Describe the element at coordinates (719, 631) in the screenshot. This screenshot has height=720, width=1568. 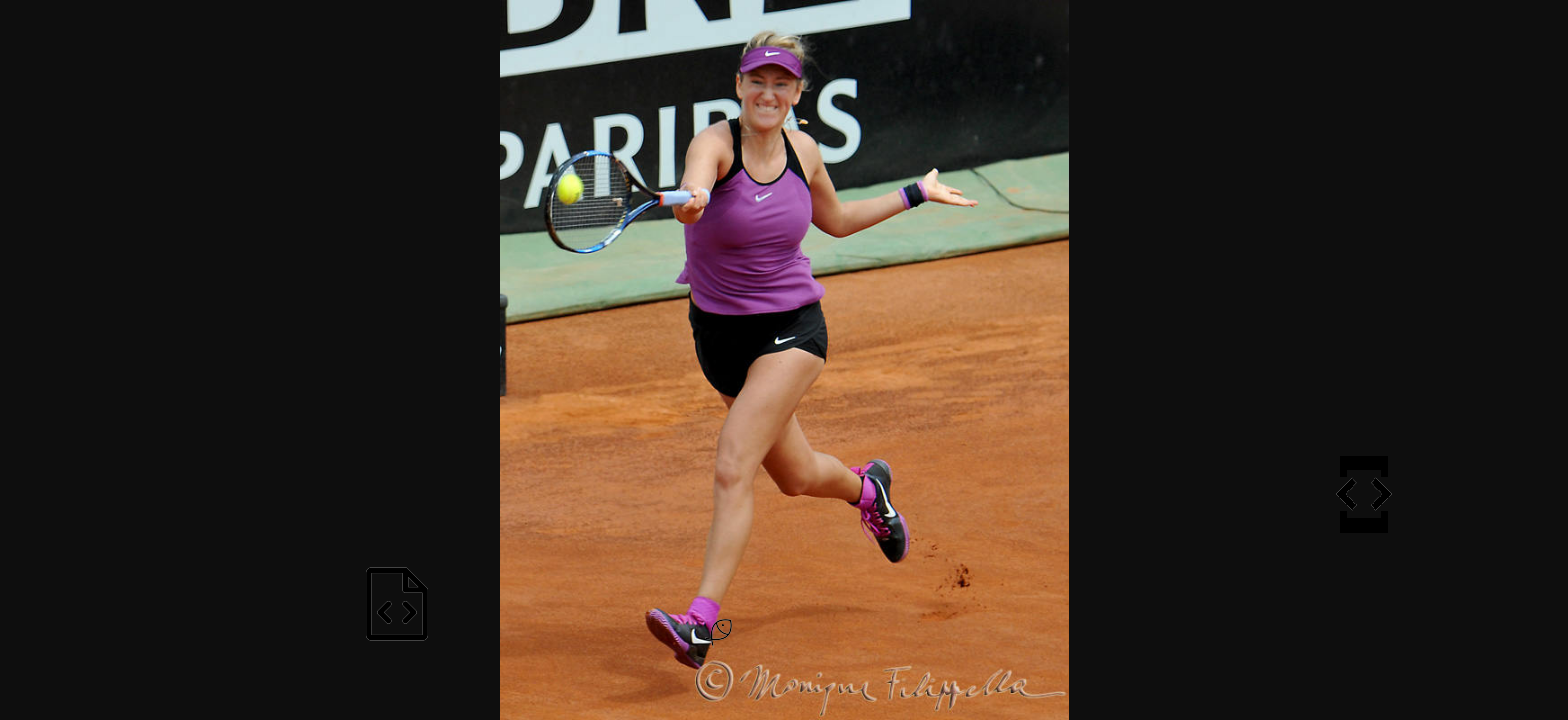
I see `access fishing or aquatic content` at that location.